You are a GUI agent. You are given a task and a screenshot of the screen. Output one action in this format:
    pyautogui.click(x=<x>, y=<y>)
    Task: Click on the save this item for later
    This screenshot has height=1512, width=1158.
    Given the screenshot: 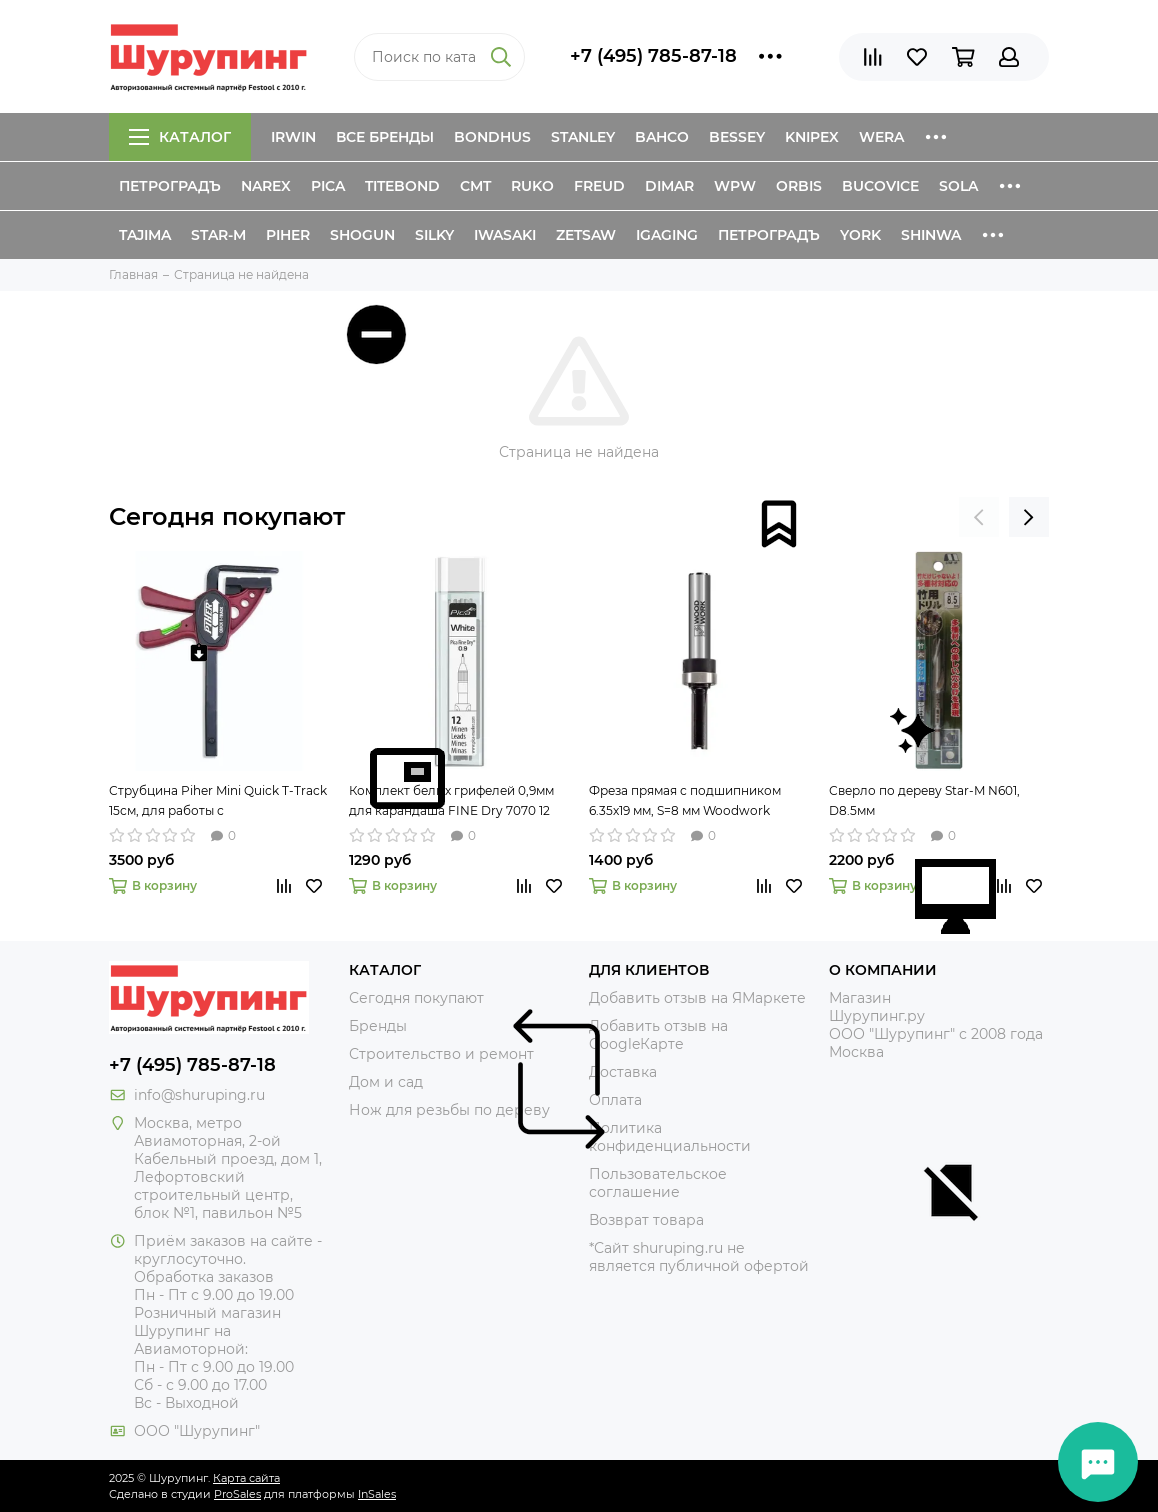 What is the action you would take?
    pyautogui.click(x=779, y=523)
    